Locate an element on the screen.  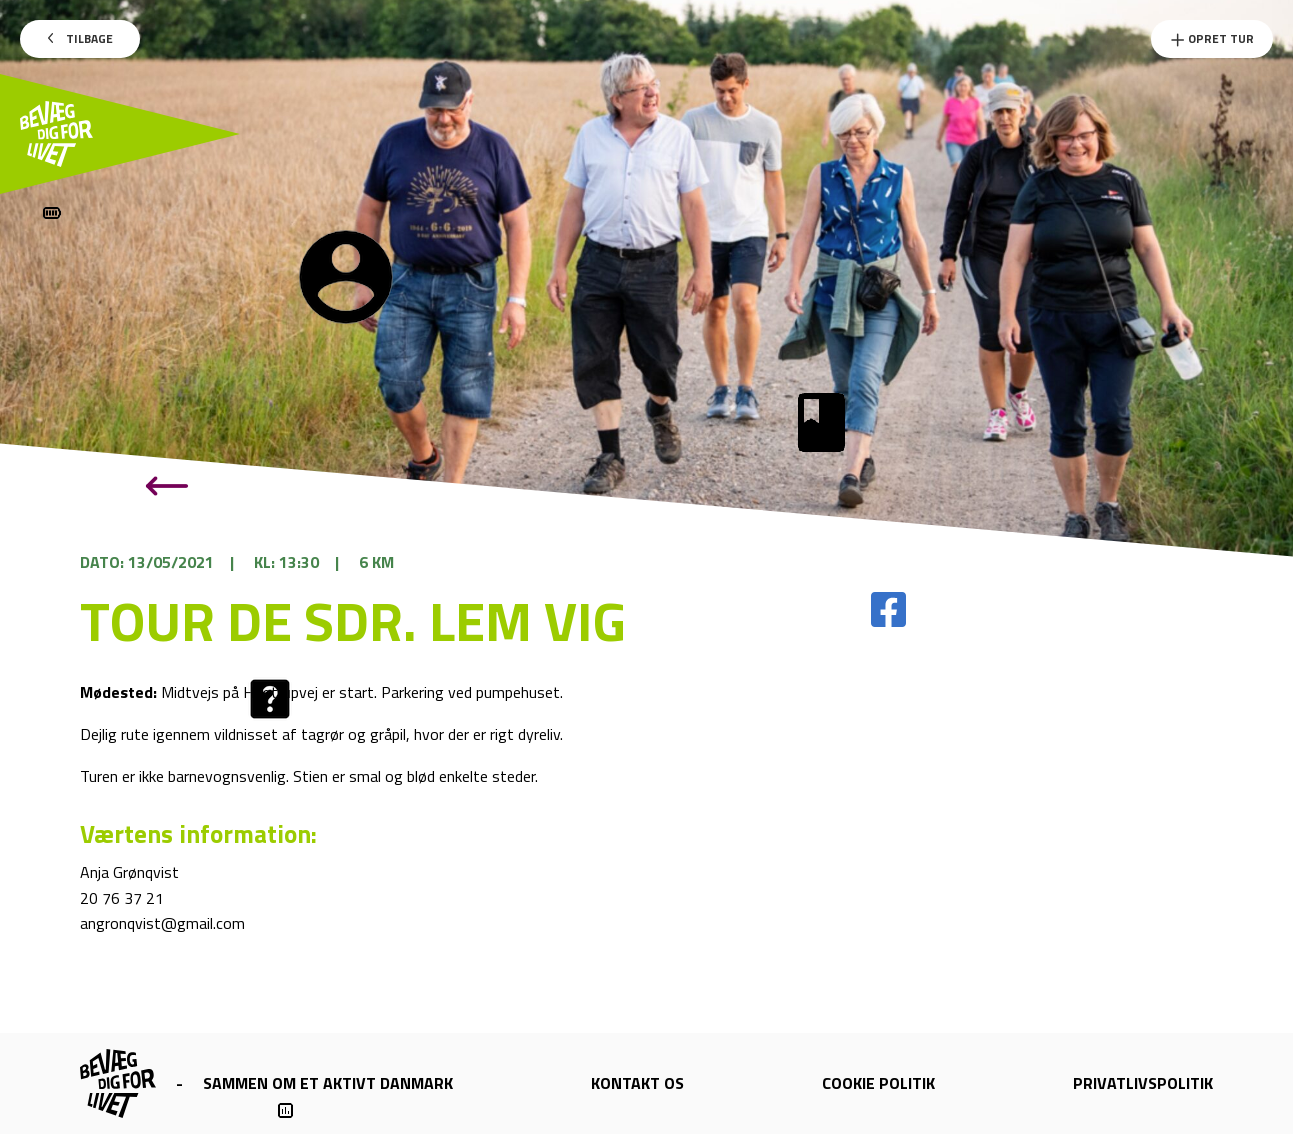
move item to the left is located at coordinates (167, 486).